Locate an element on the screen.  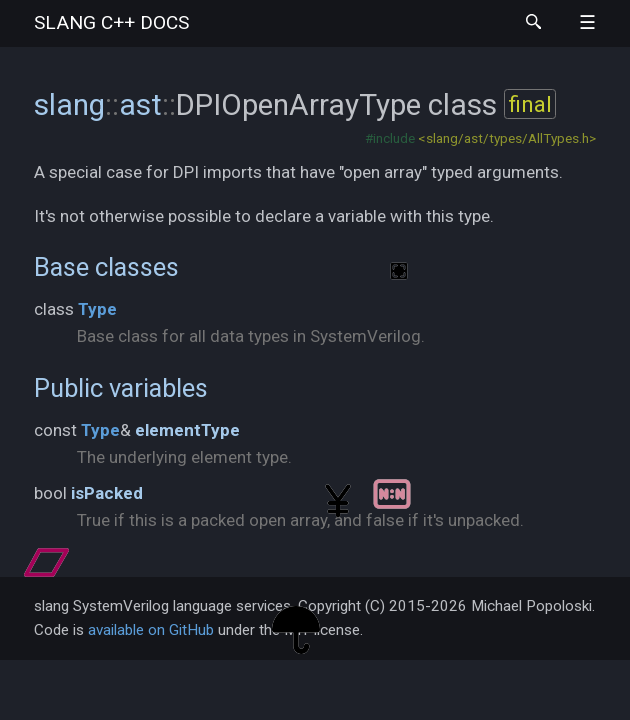
select Japanese yen as currency is located at coordinates (338, 501).